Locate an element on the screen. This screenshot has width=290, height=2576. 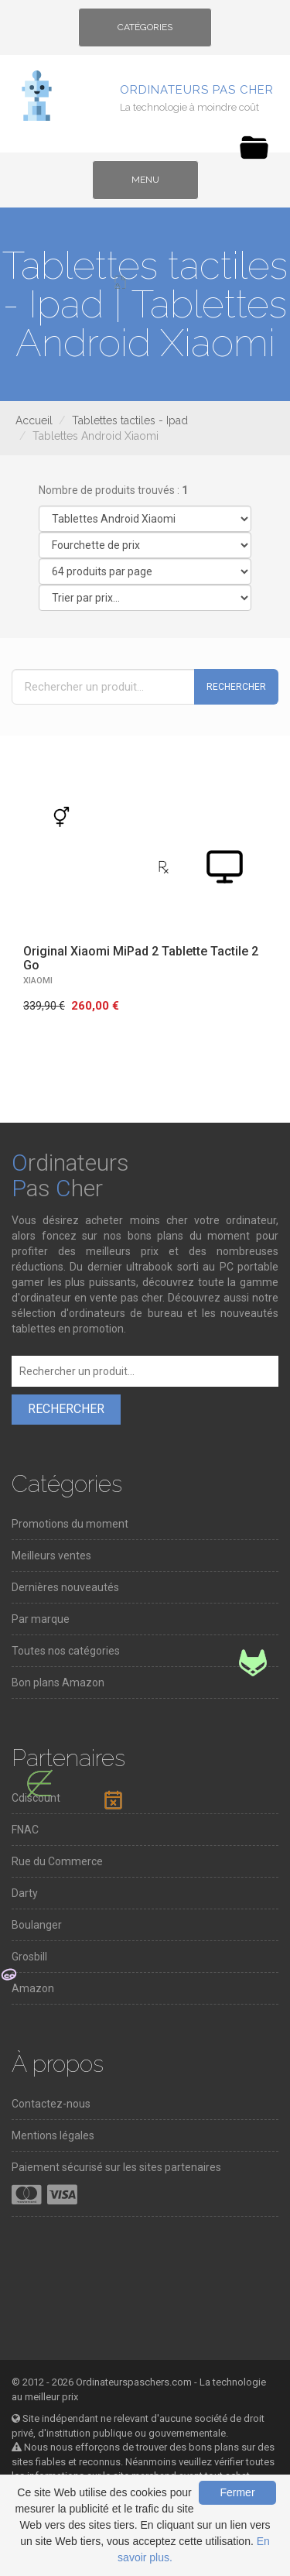
select intersex gender identity is located at coordinates (60, 816).